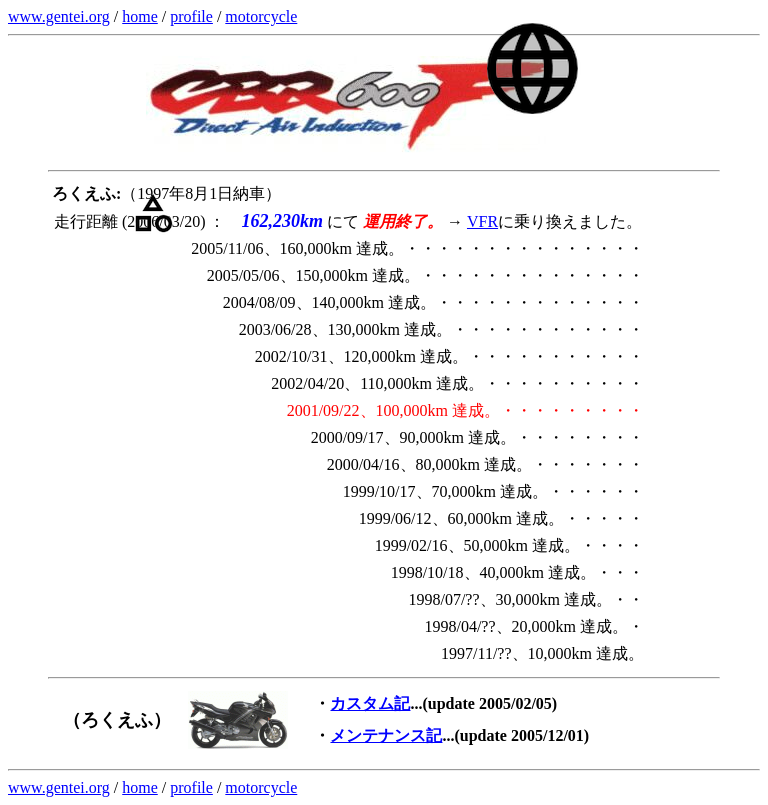 Image resolution: width=768 pixels, height=805 pixels. I want to click on change language or region settings, so click(532, 68).